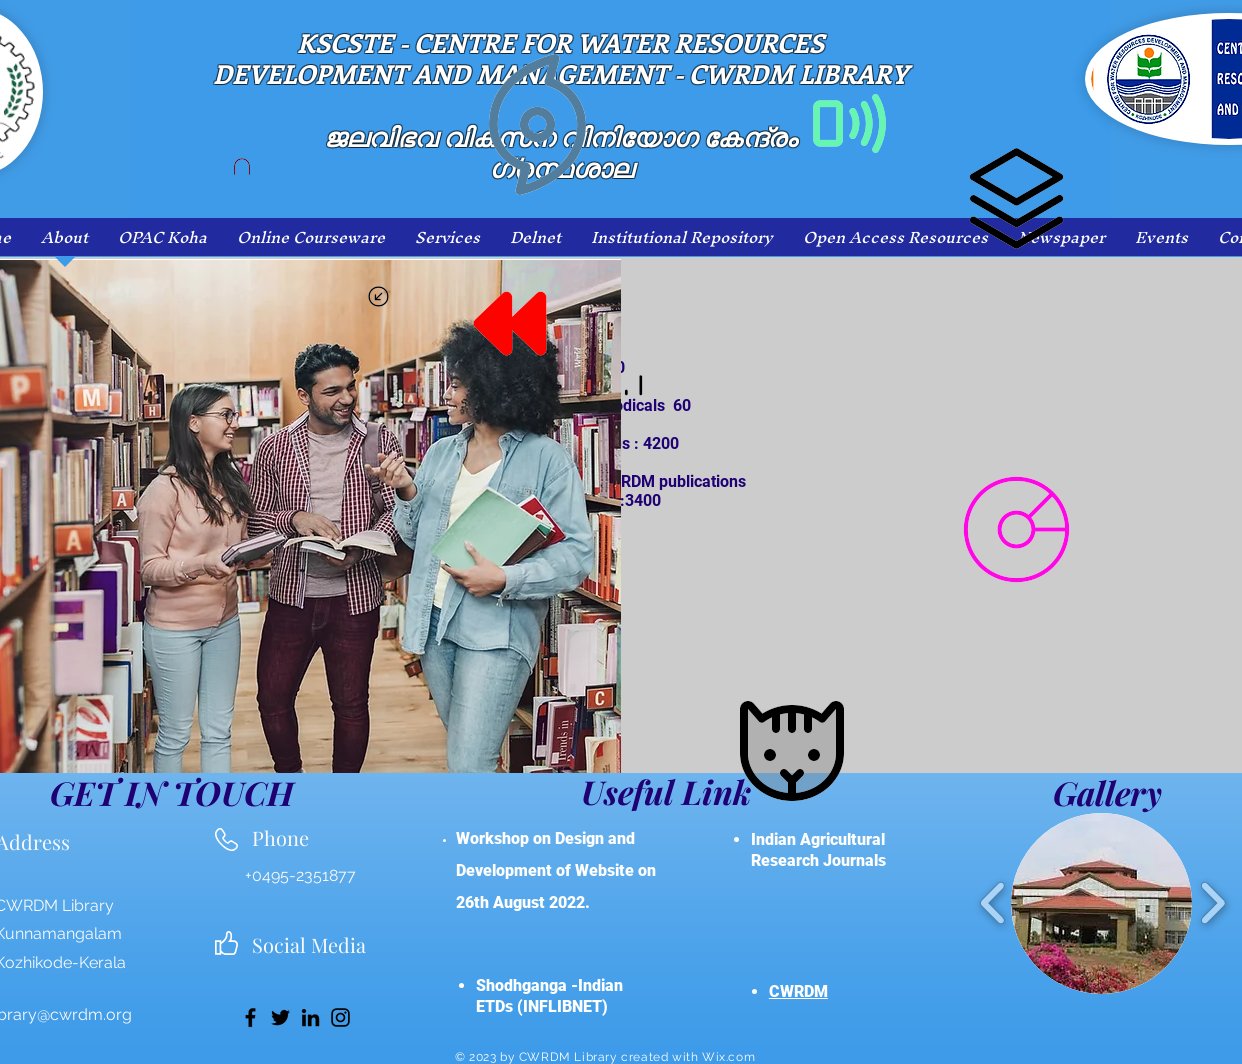 The height and width of the screenshot is (1064, 1242). What do you see at coordinates (658, 368) in the screenshot?
I see `indicates weak cellular signal strength` at bounding box center [658, 368].